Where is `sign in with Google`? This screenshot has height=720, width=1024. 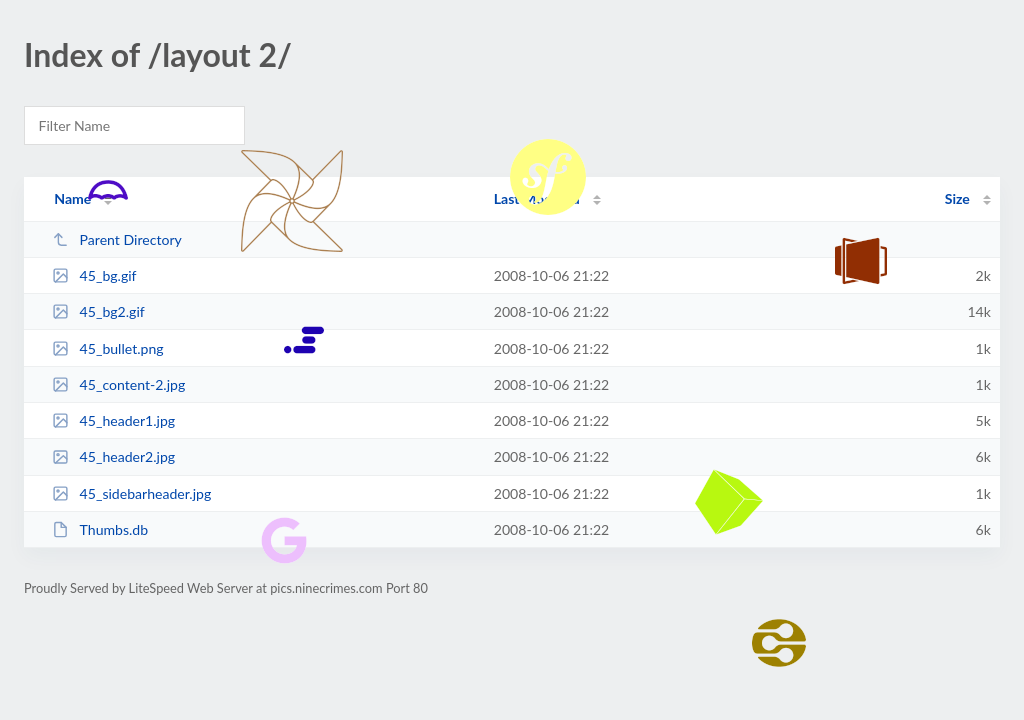
sign in with Google is located at coordinates (284, 540).